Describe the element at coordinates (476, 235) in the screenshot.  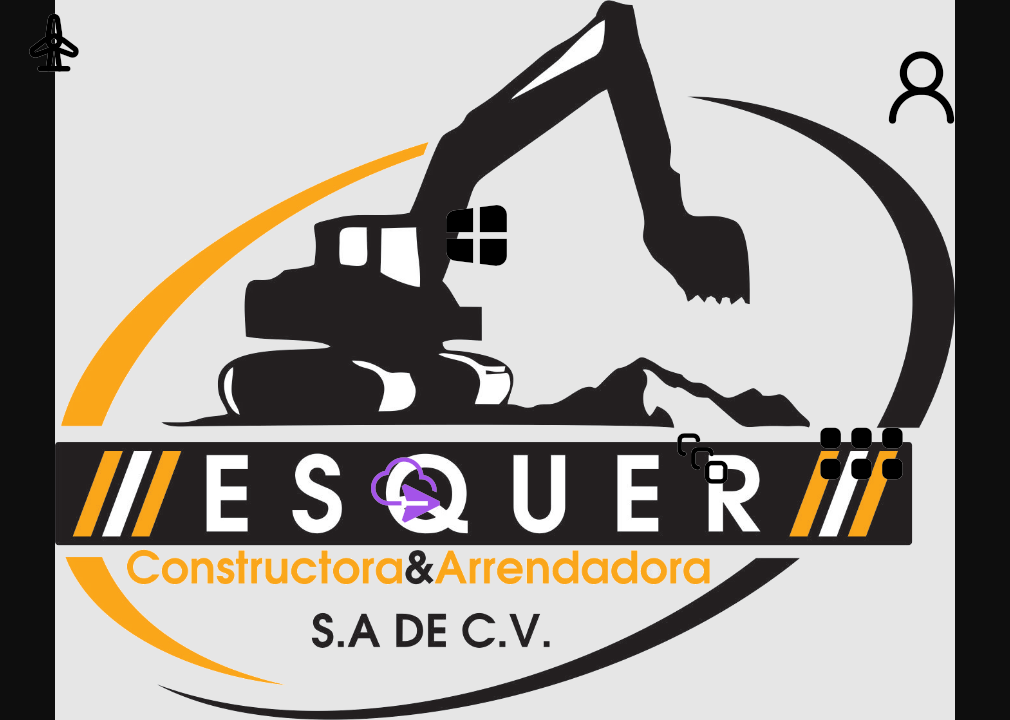
I see `windows operating system logo` at that location.